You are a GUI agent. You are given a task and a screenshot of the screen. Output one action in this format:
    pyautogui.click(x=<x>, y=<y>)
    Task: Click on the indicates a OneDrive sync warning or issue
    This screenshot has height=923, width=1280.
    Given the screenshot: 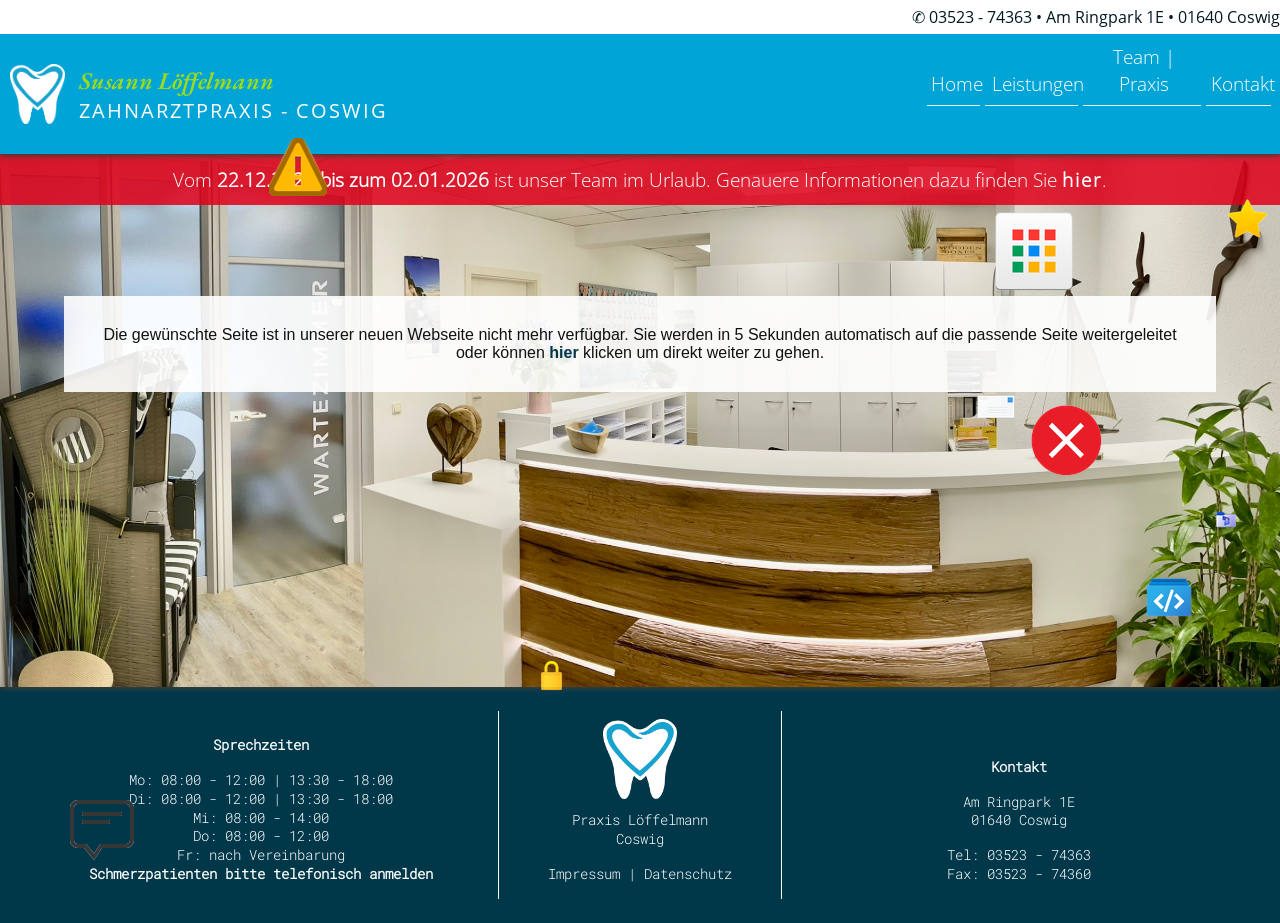 What is the action you would take?
    pyautogui.click(x=298, y=167)
    